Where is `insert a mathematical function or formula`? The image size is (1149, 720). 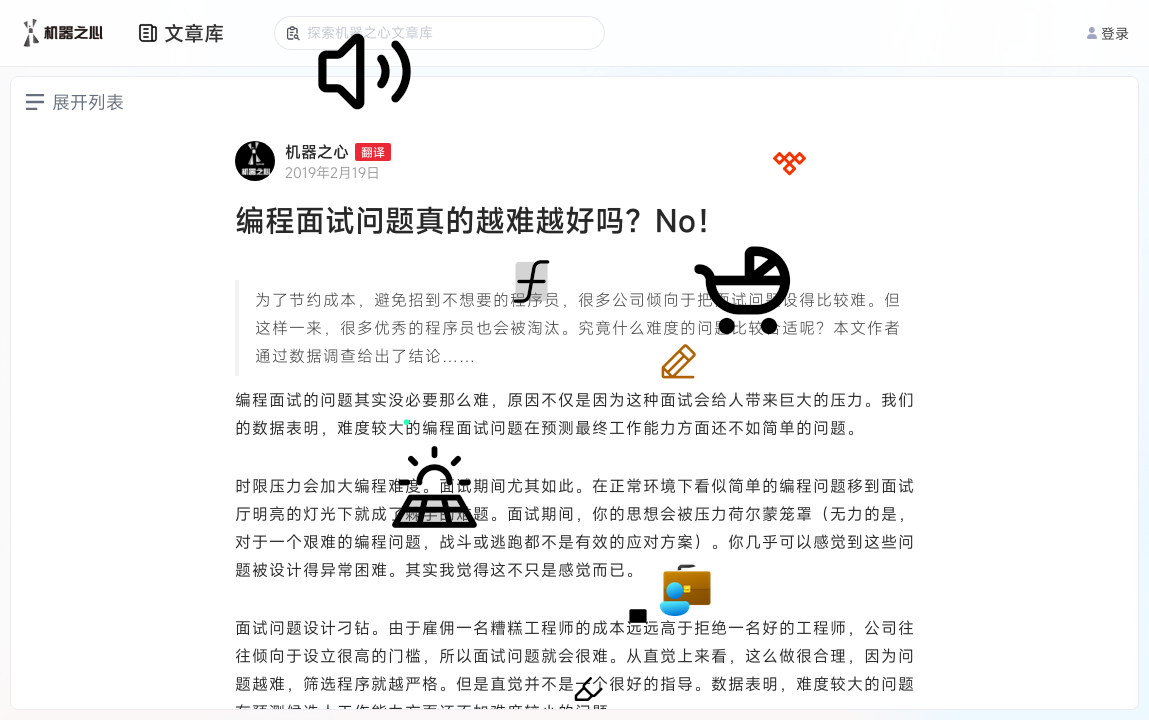
insert a mathematical function or formula is located at coordinates (531, 281).